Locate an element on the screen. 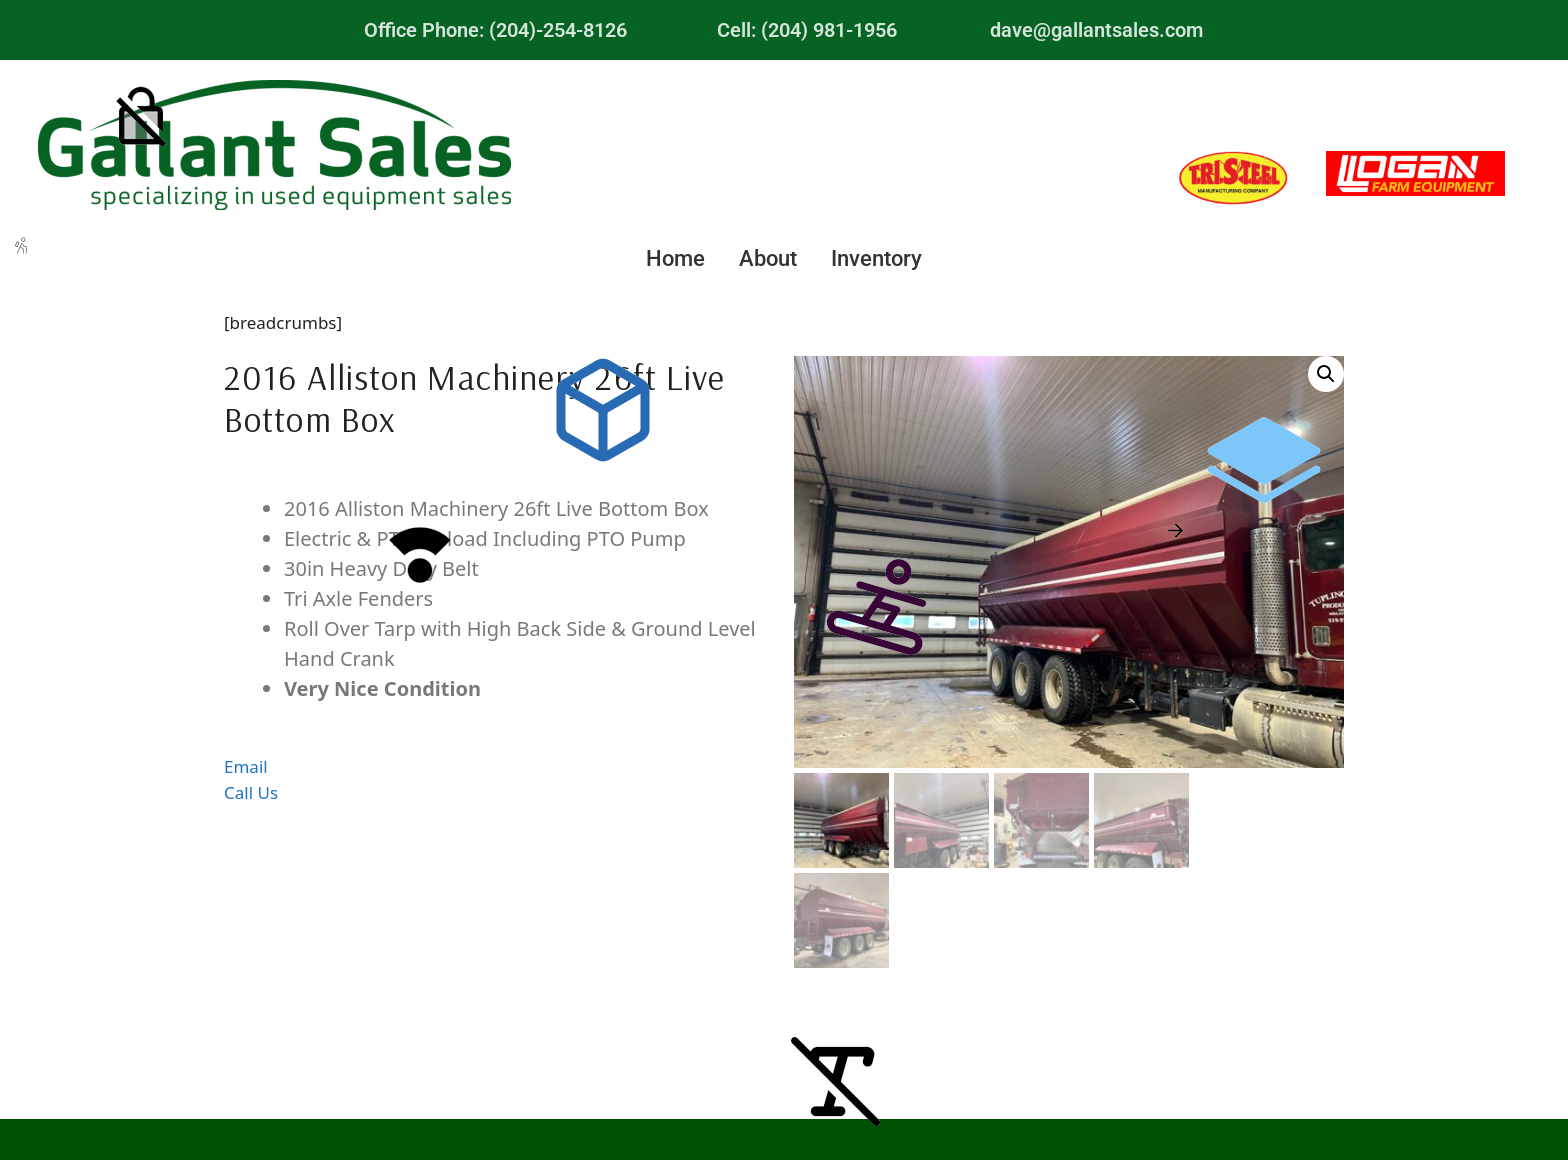  calibrate compass or direction sensor is located at coordinates (420, 555).